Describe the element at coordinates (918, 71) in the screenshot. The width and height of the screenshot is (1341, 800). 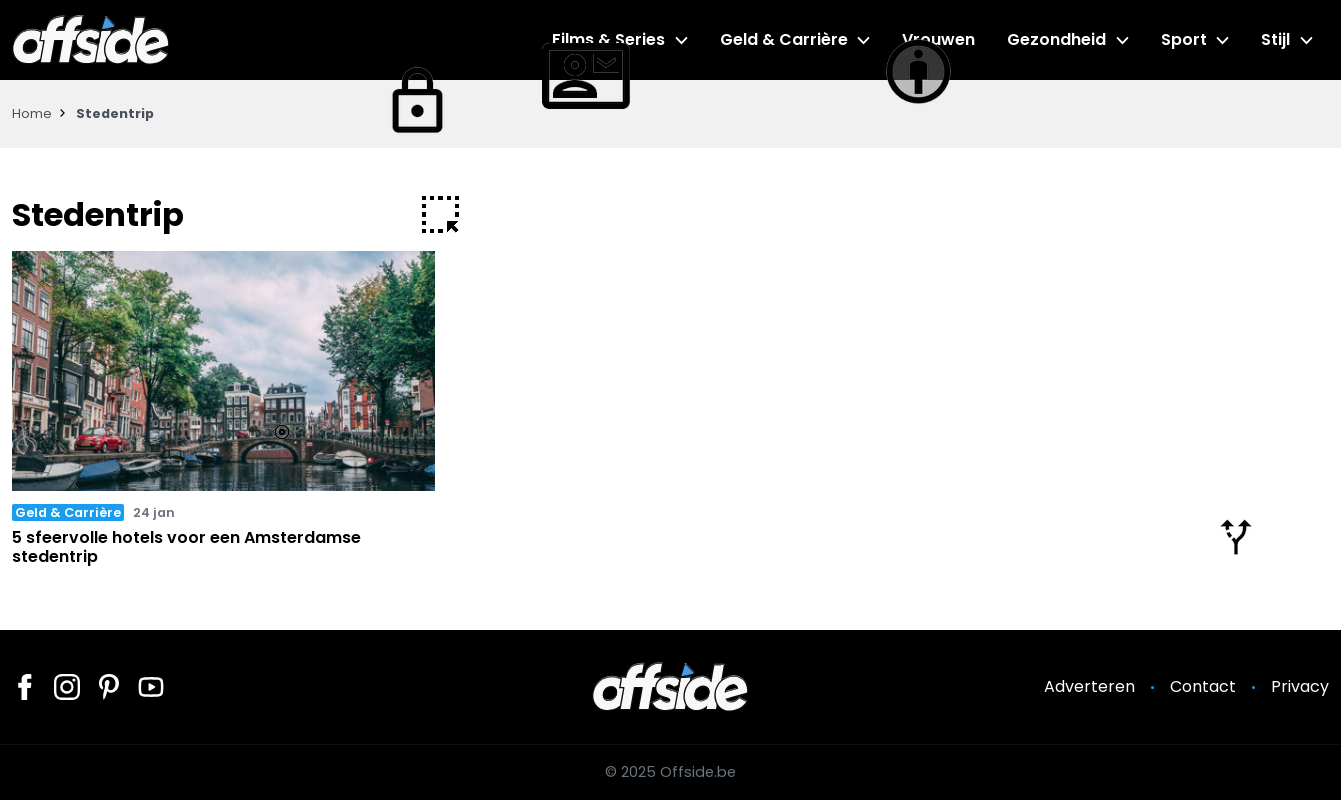
I see `view attribution or credits information` at that location.